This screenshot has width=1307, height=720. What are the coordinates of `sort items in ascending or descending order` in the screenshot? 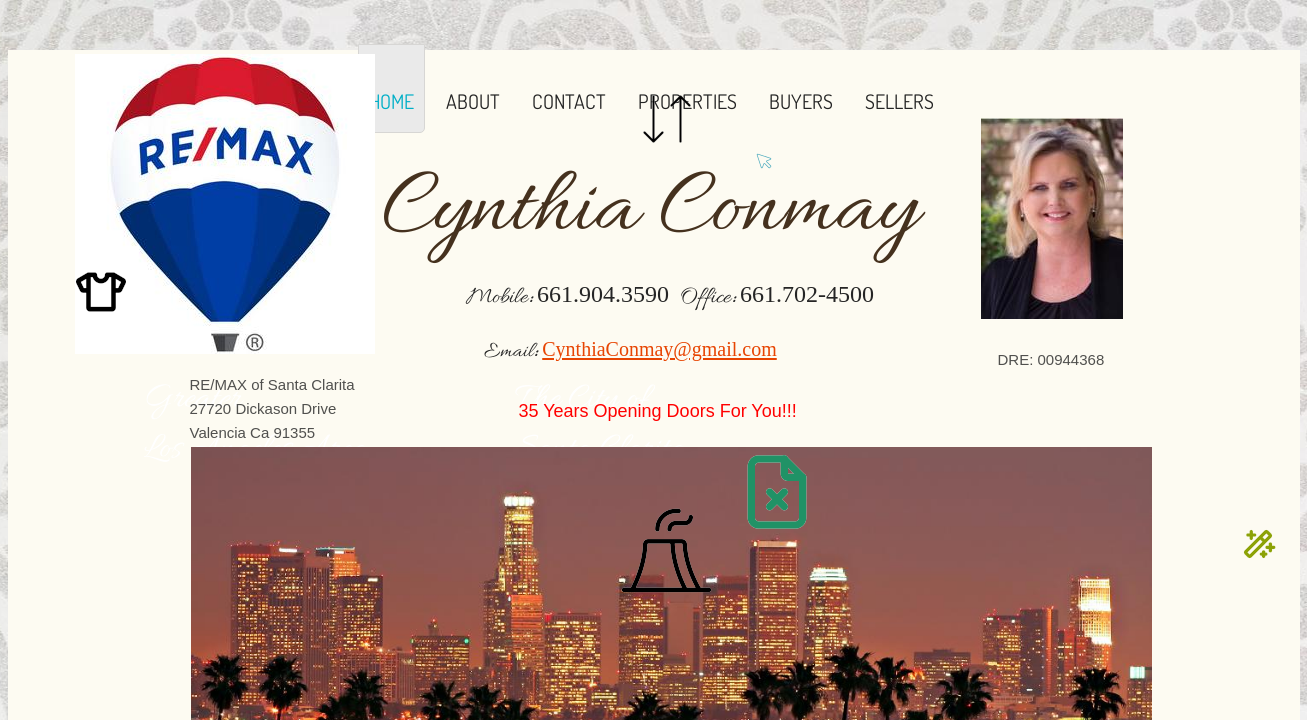 It's located at (667, 119).